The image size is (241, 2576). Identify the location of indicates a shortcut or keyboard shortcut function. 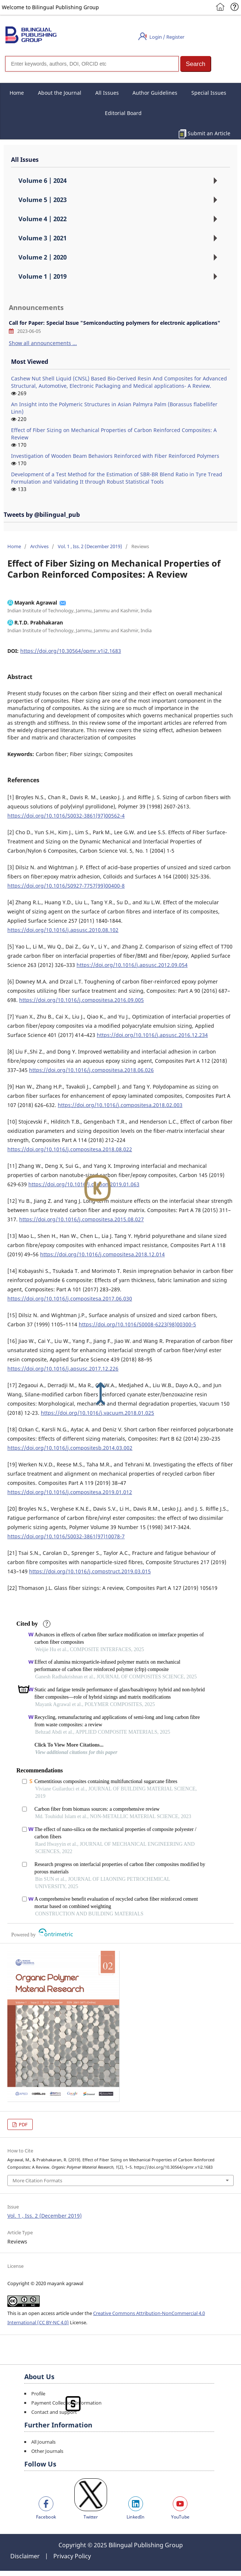
(73, 2403).